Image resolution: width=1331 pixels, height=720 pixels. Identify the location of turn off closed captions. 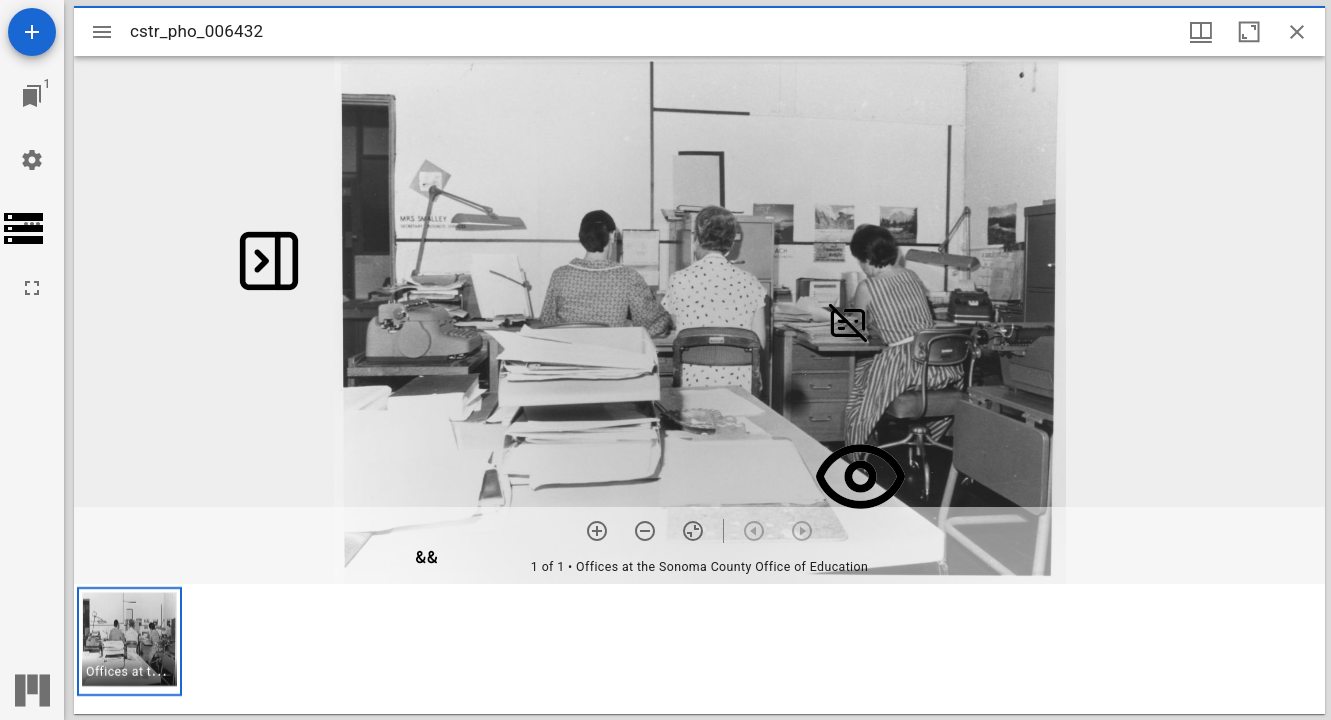
(848, 323).